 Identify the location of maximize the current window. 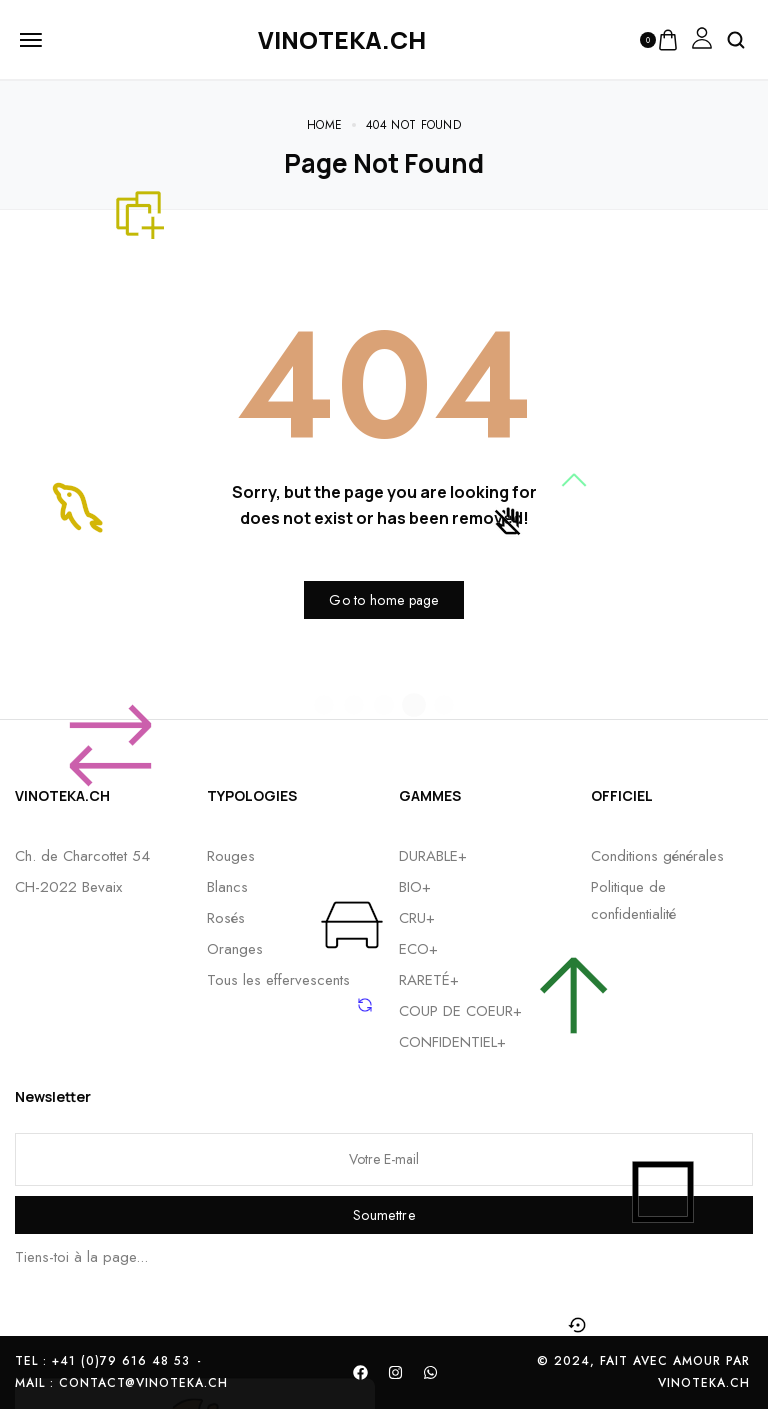
(663, 1192).